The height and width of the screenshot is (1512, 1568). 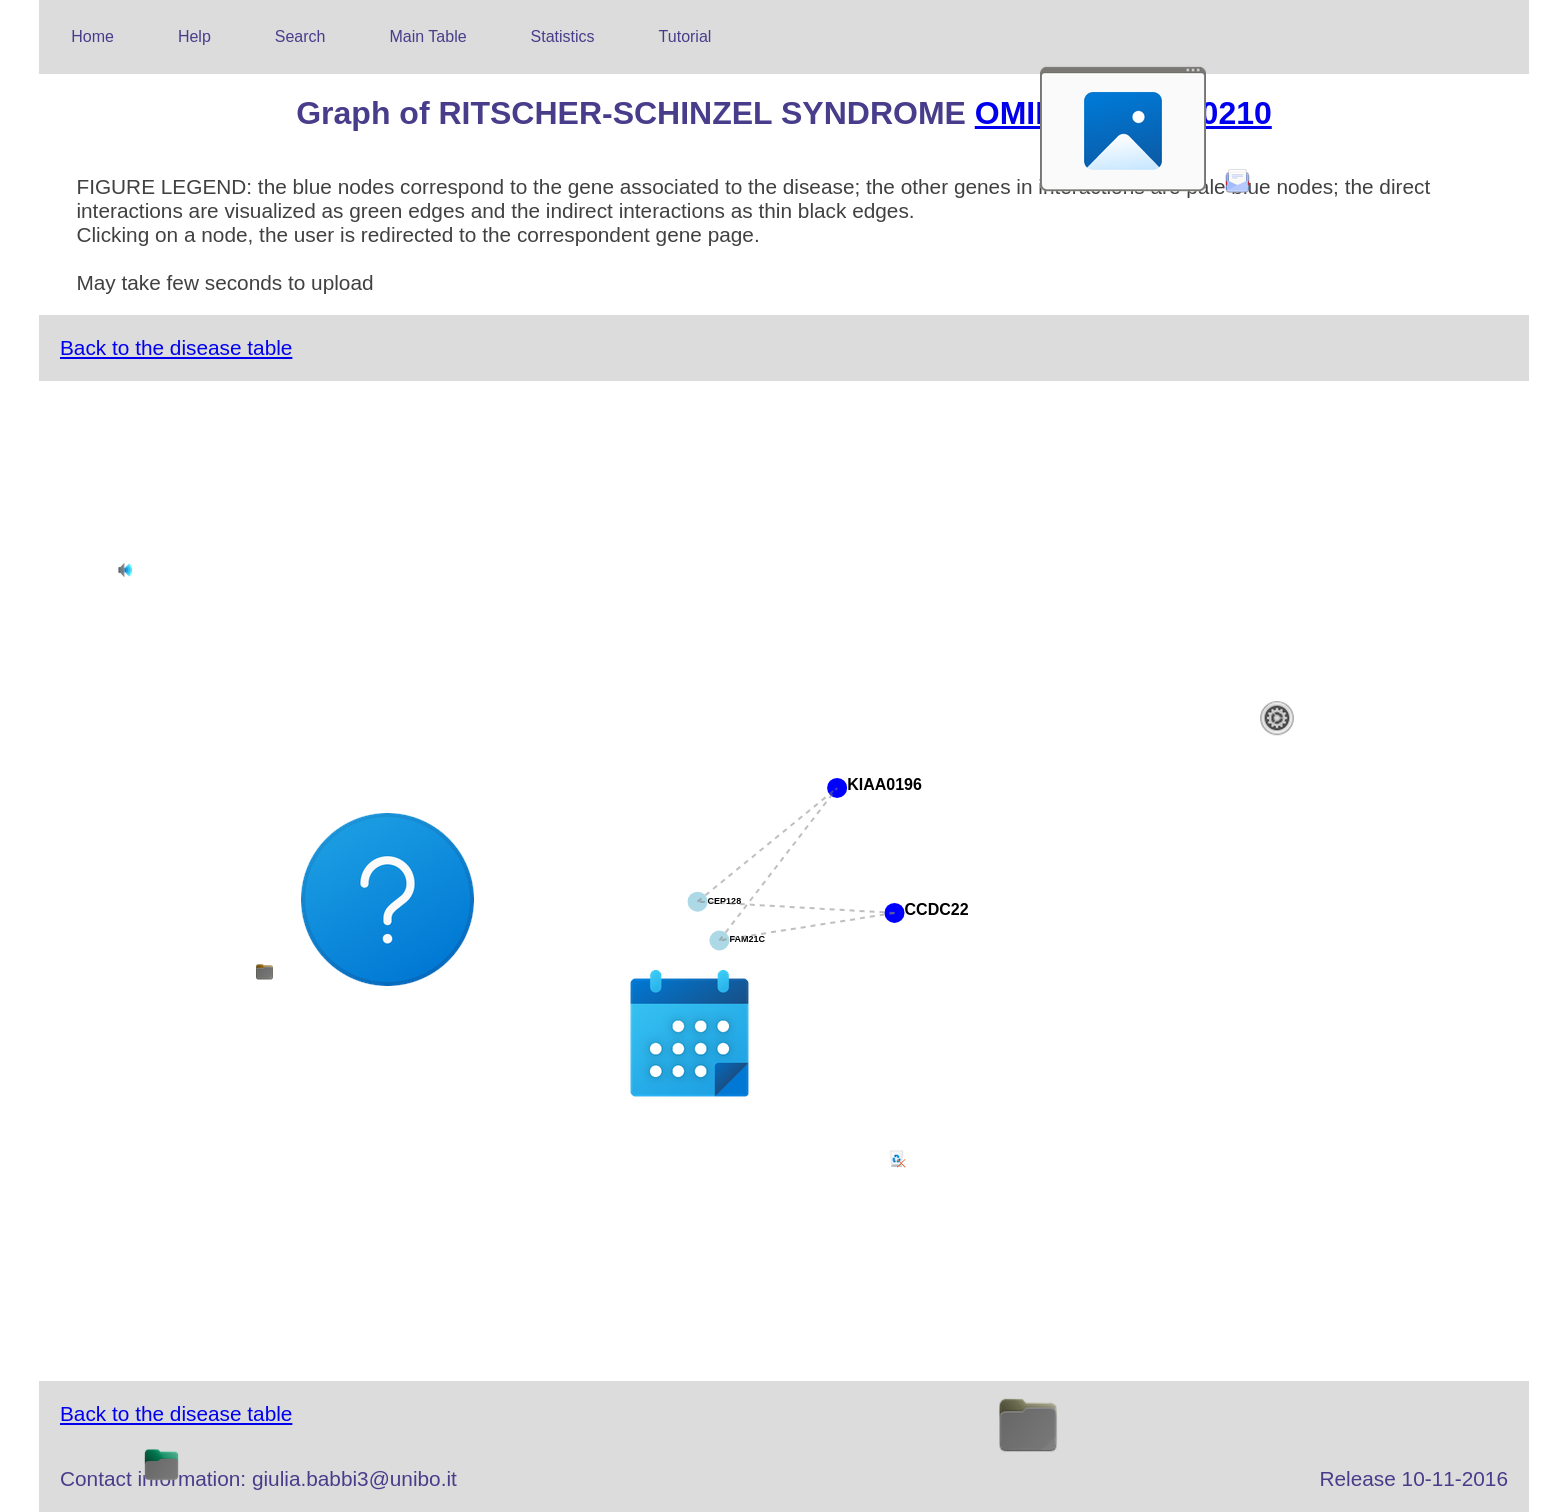 I want to click on open volume mixer application, so click(x=125, y=570).